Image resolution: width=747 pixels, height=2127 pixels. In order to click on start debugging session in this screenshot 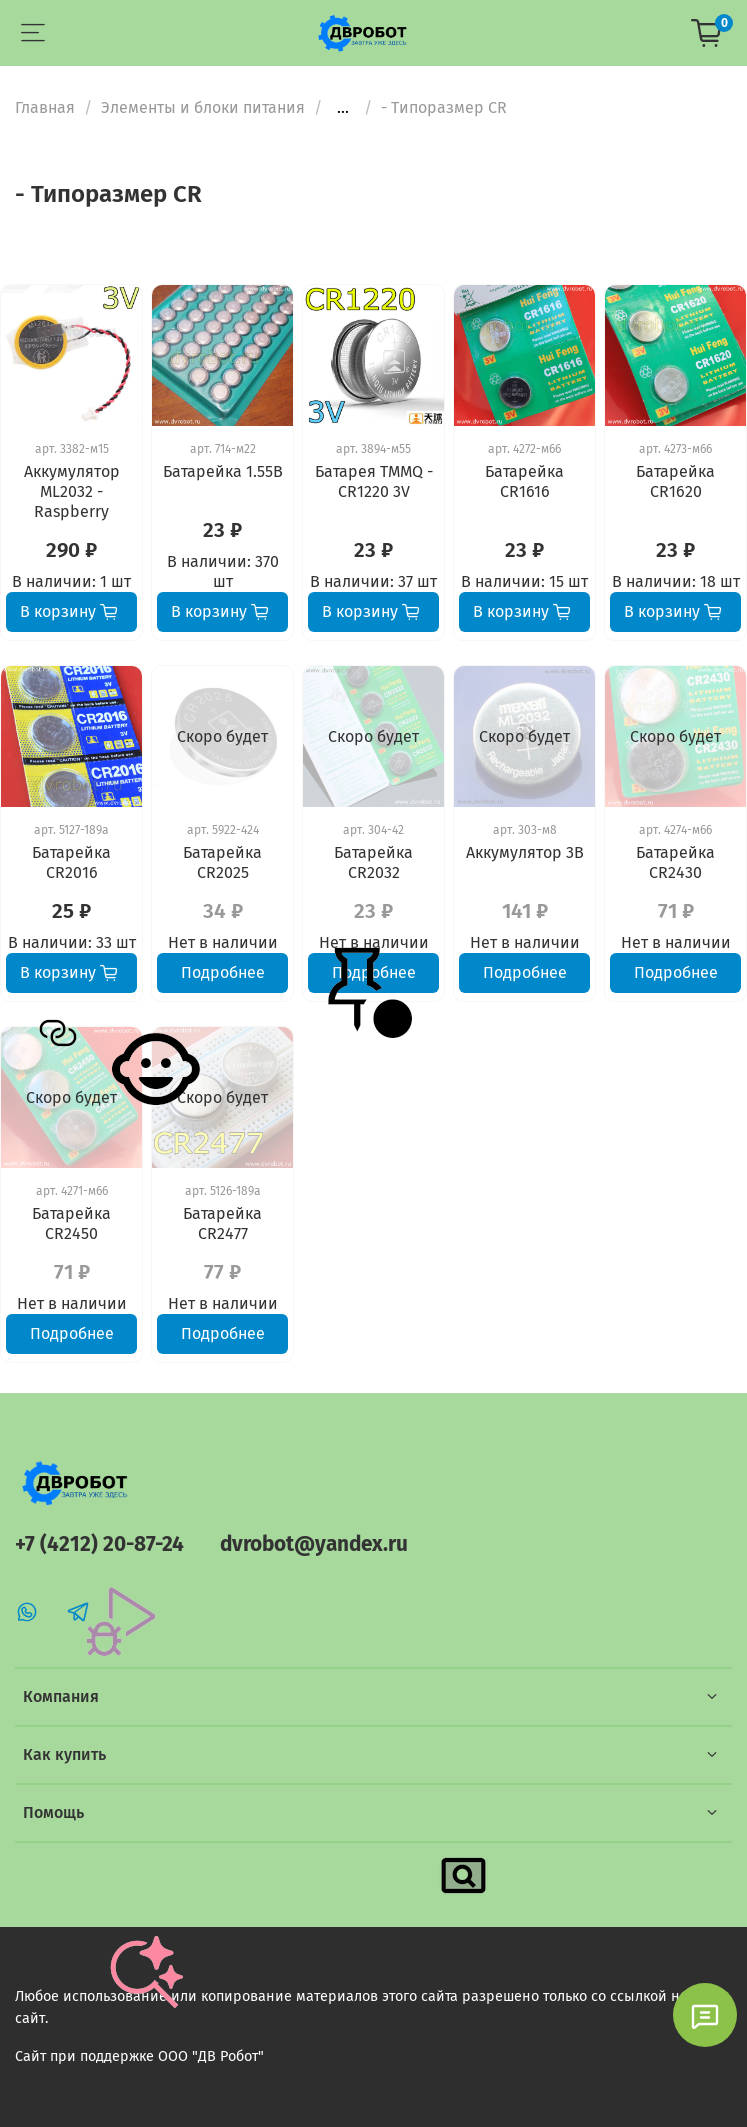, I will do `click(121, 1621)`.